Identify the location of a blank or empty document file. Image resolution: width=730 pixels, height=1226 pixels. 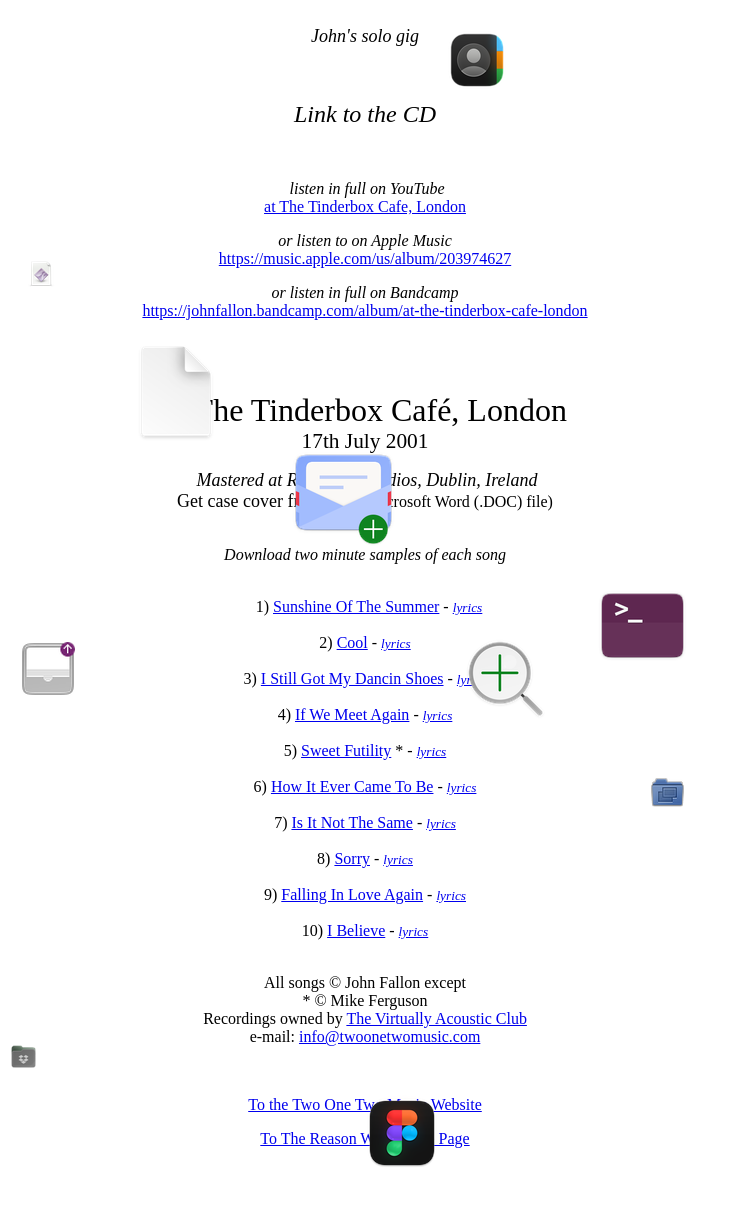
(176, 393).